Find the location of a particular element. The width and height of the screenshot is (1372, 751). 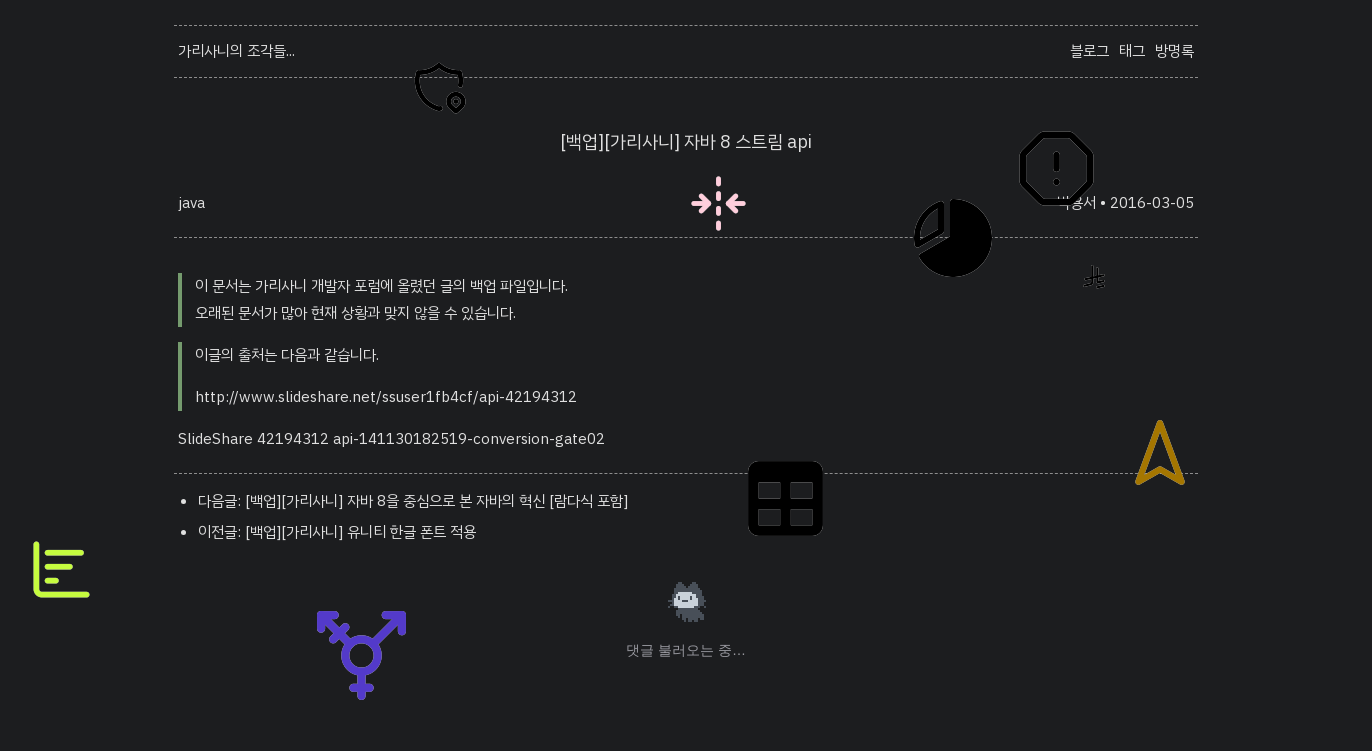

view declining metrics or statistics is located at coordinates (61, 569).